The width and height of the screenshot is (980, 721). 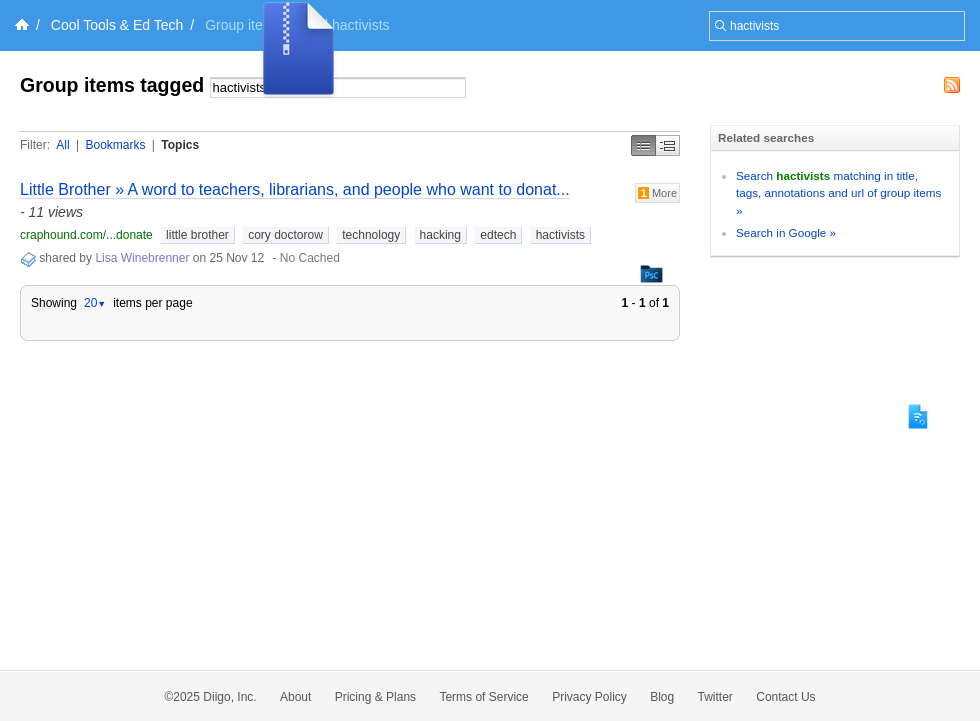 I want to click on a sketchbook or sketch file associated with wine/windows compatibility layer, so click(x=918, y=417).